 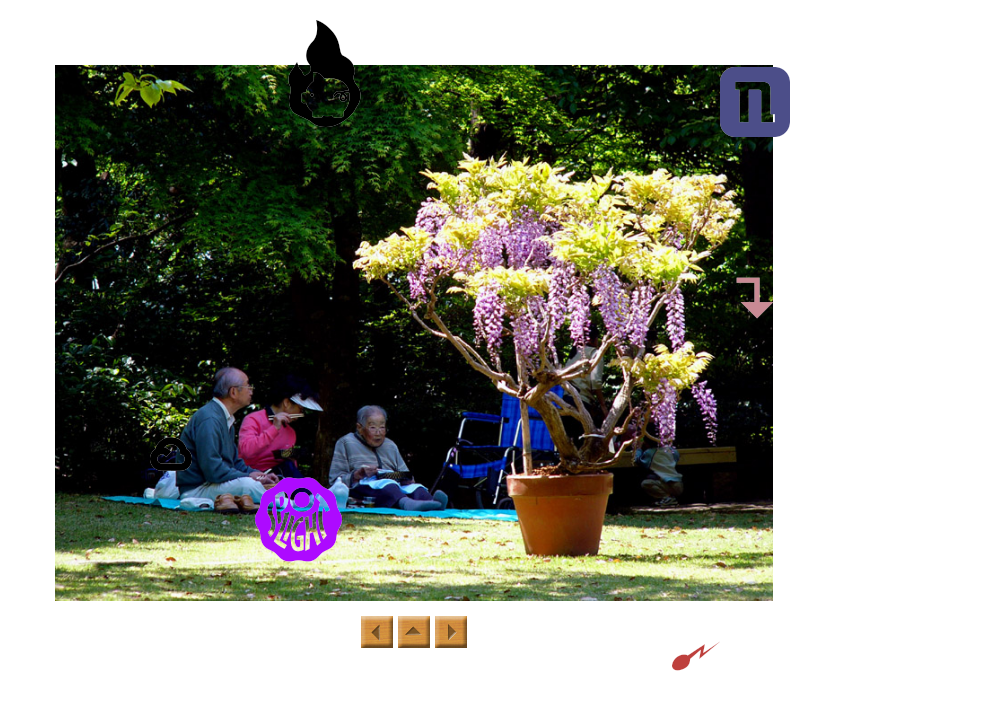 What do you see at coordinates (696, 656) in the screenshot?
I see `gamescience company logo` at bounding box center [696, 656].